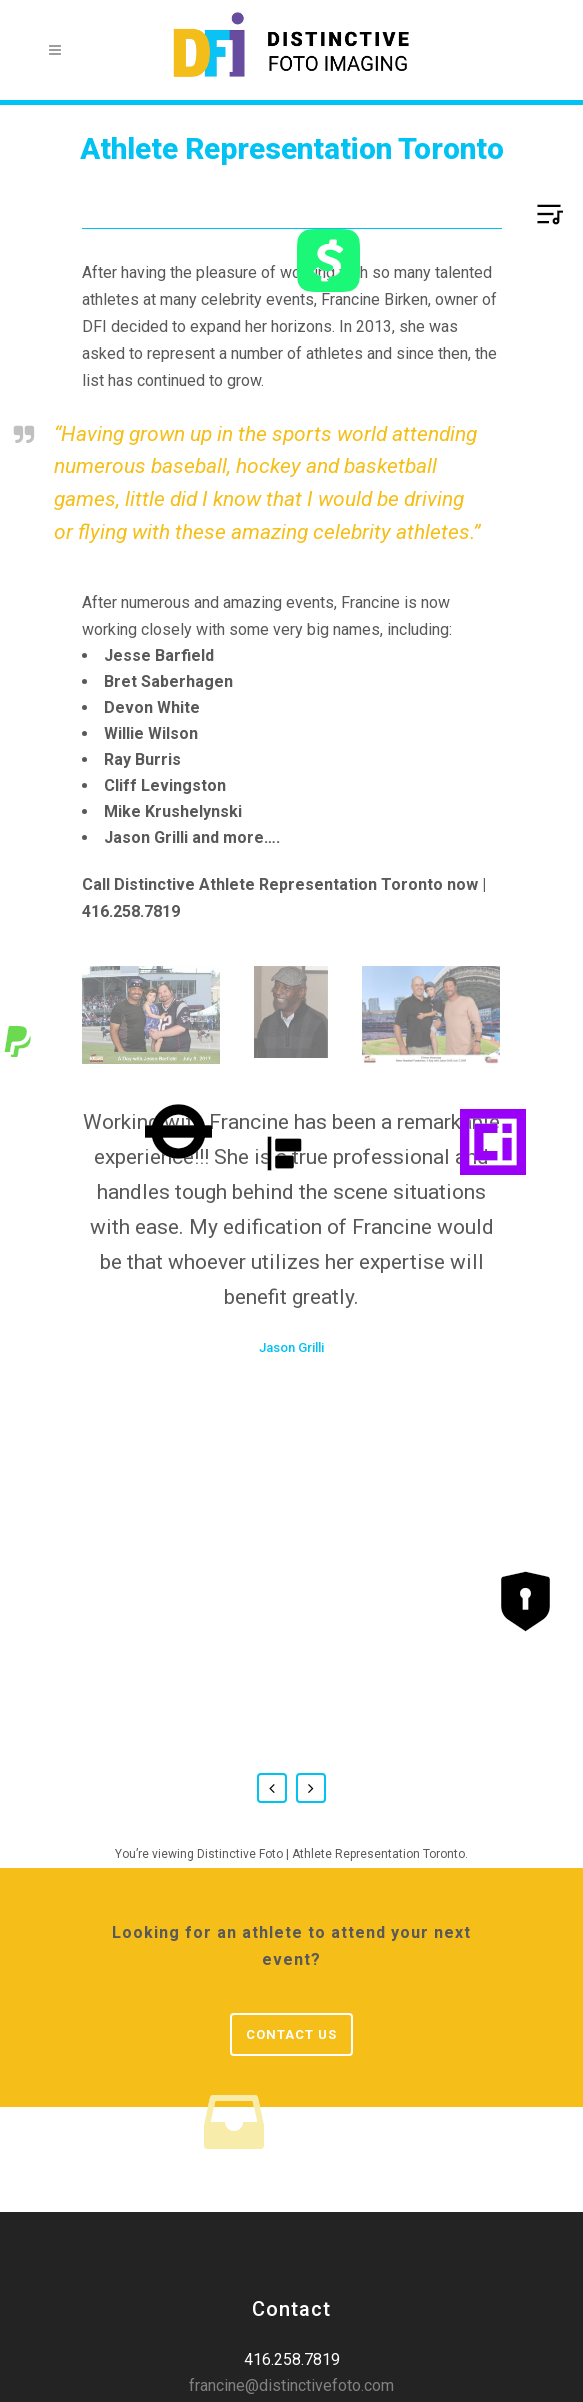  What do you see at coordinates (328, 260) in the screenshot?
I see `open Cash App` at bounding box center [328, 260].